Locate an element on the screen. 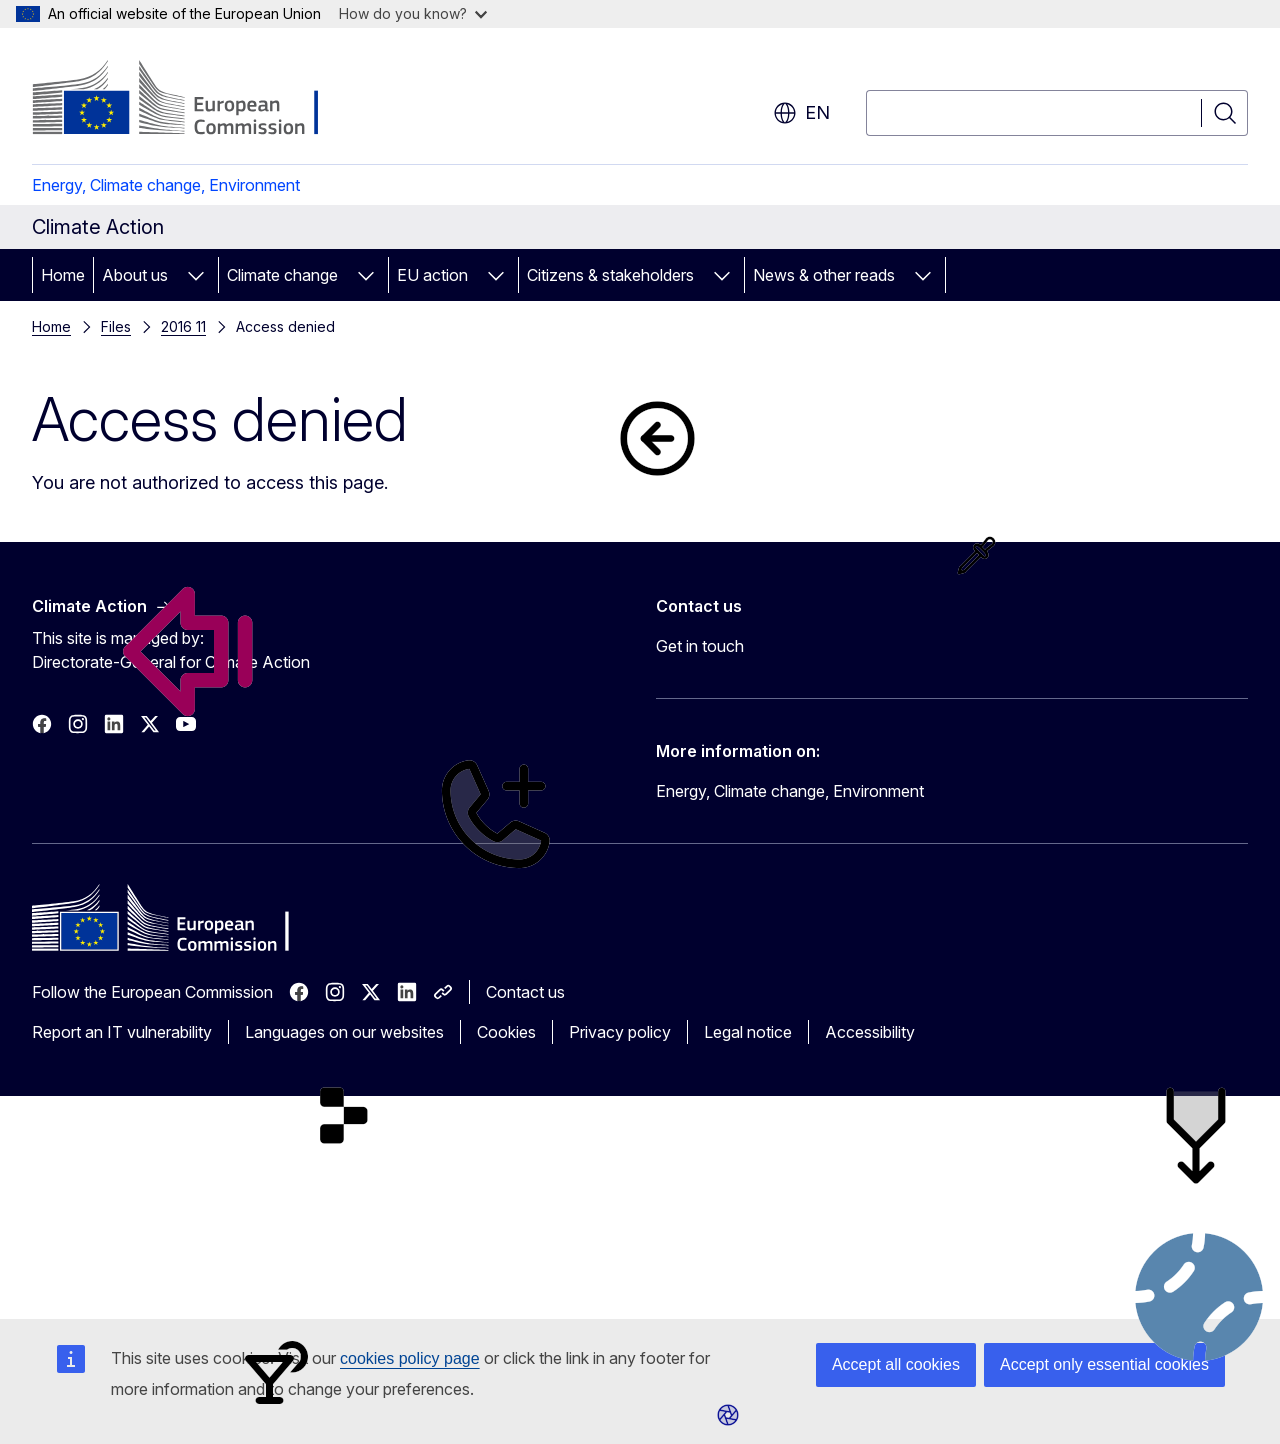 This screenshot has width=1280, height=1444. merge branches or items together is located at coordinates (1196, 1132).